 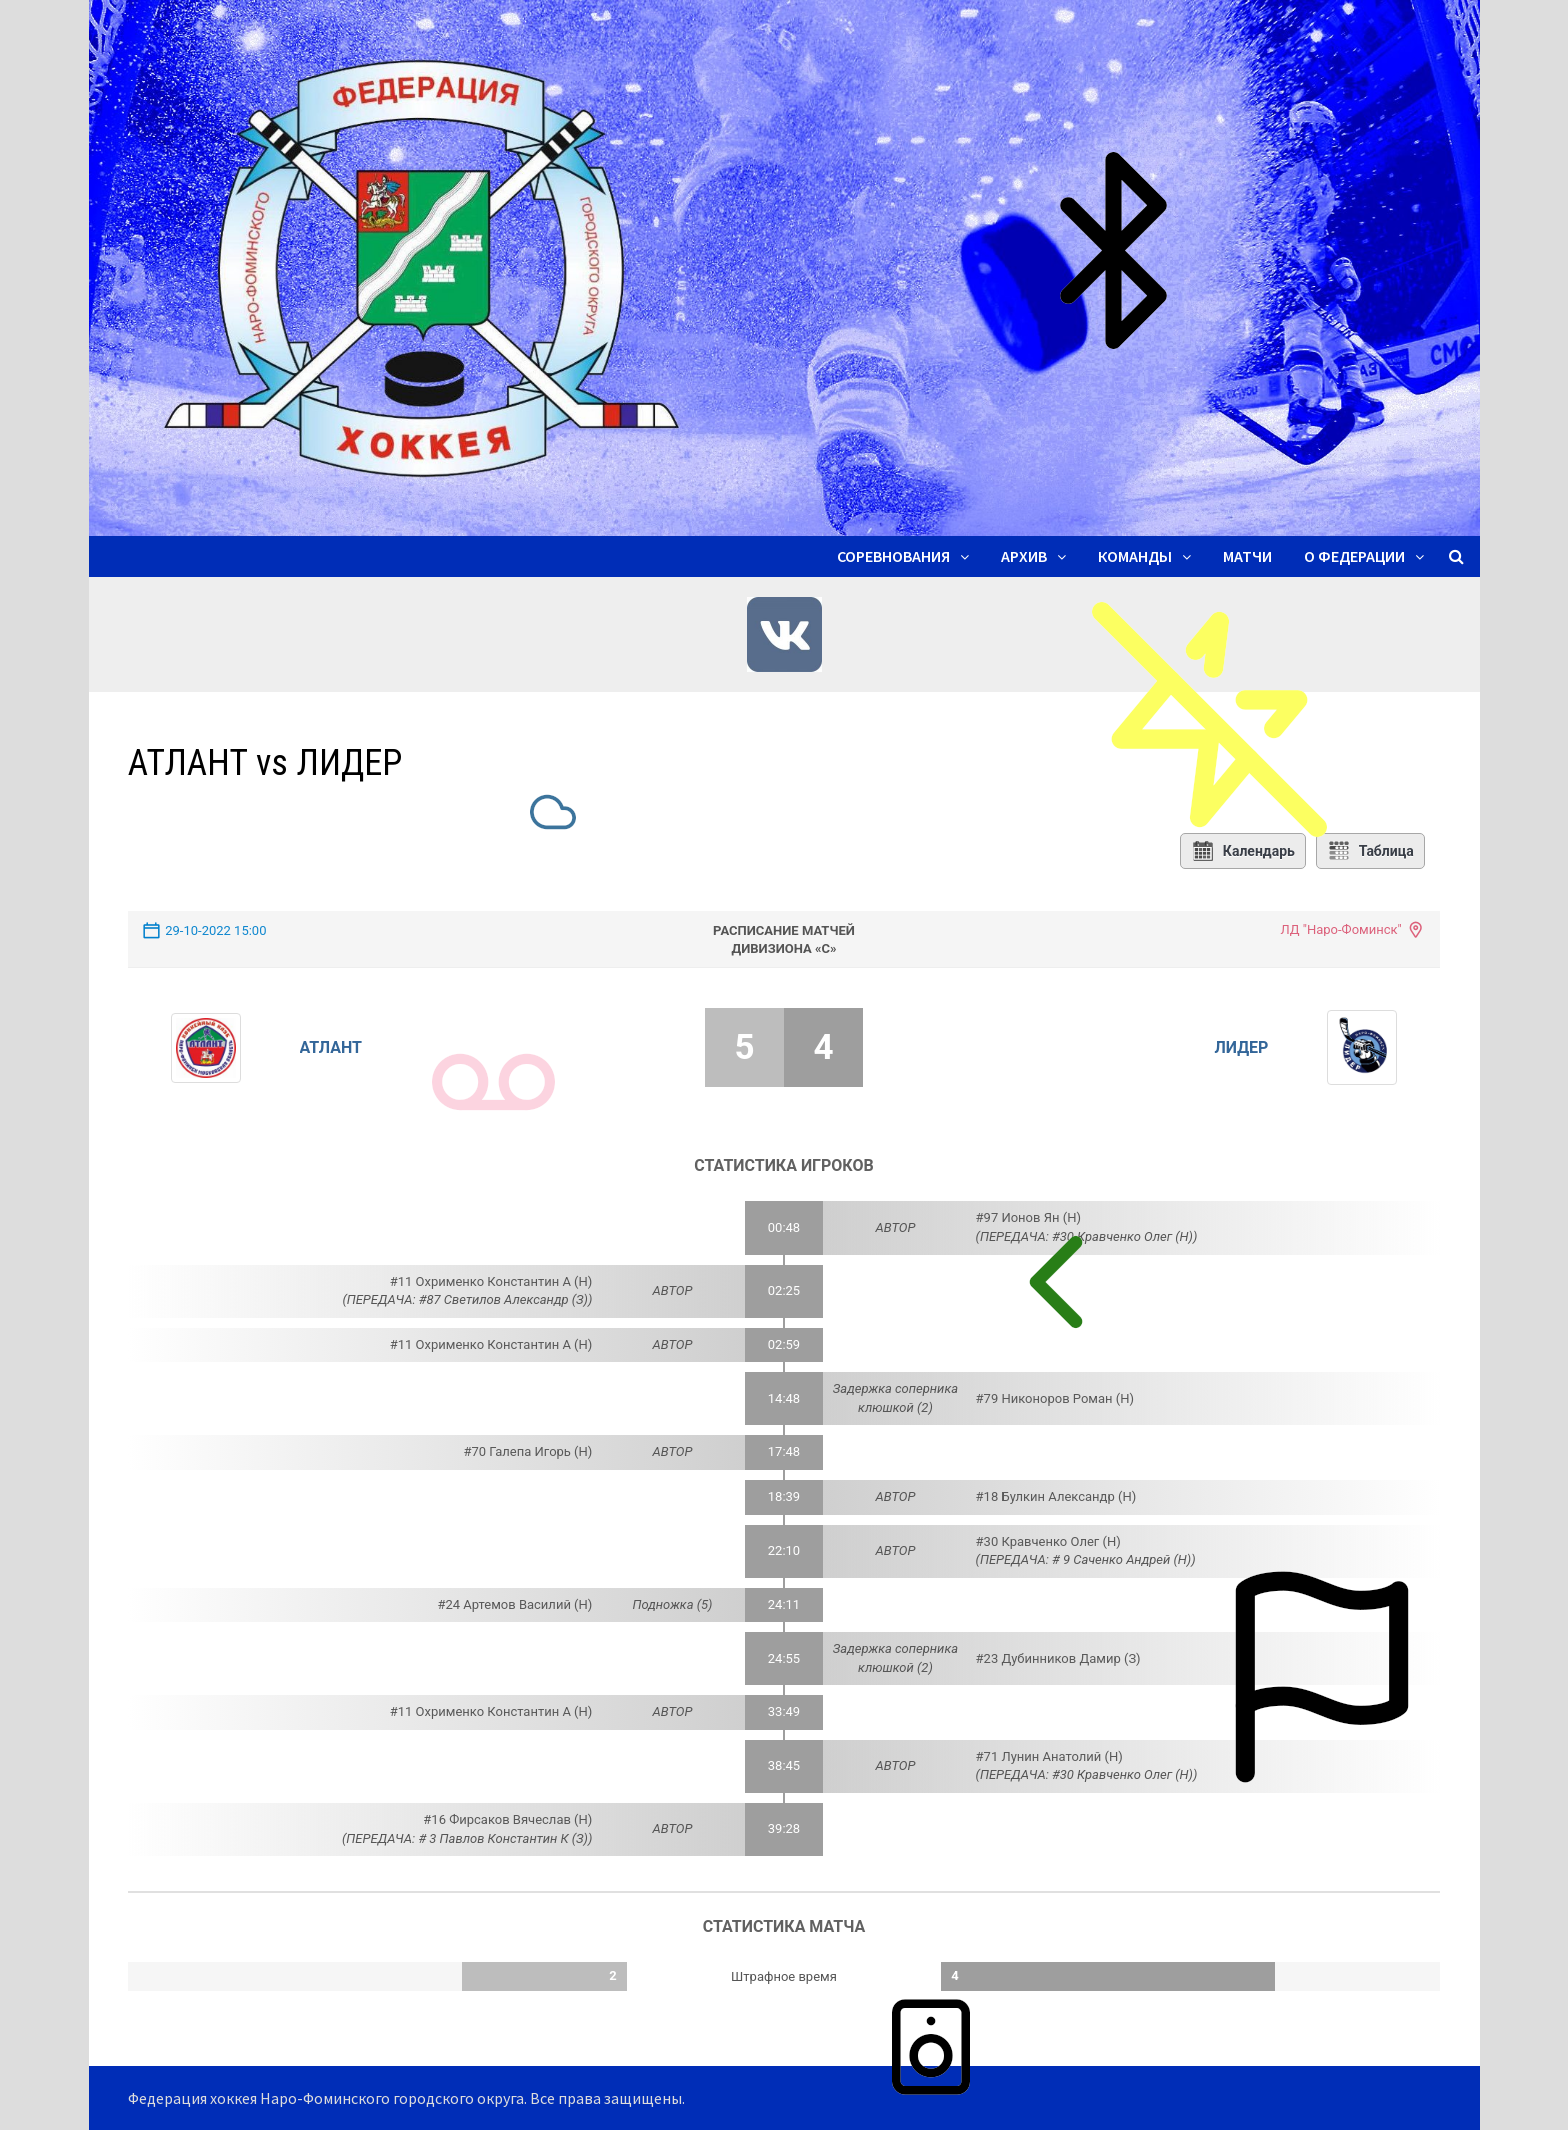 I want to click on go back to the previous screen, so click(x=1056, y=1282).